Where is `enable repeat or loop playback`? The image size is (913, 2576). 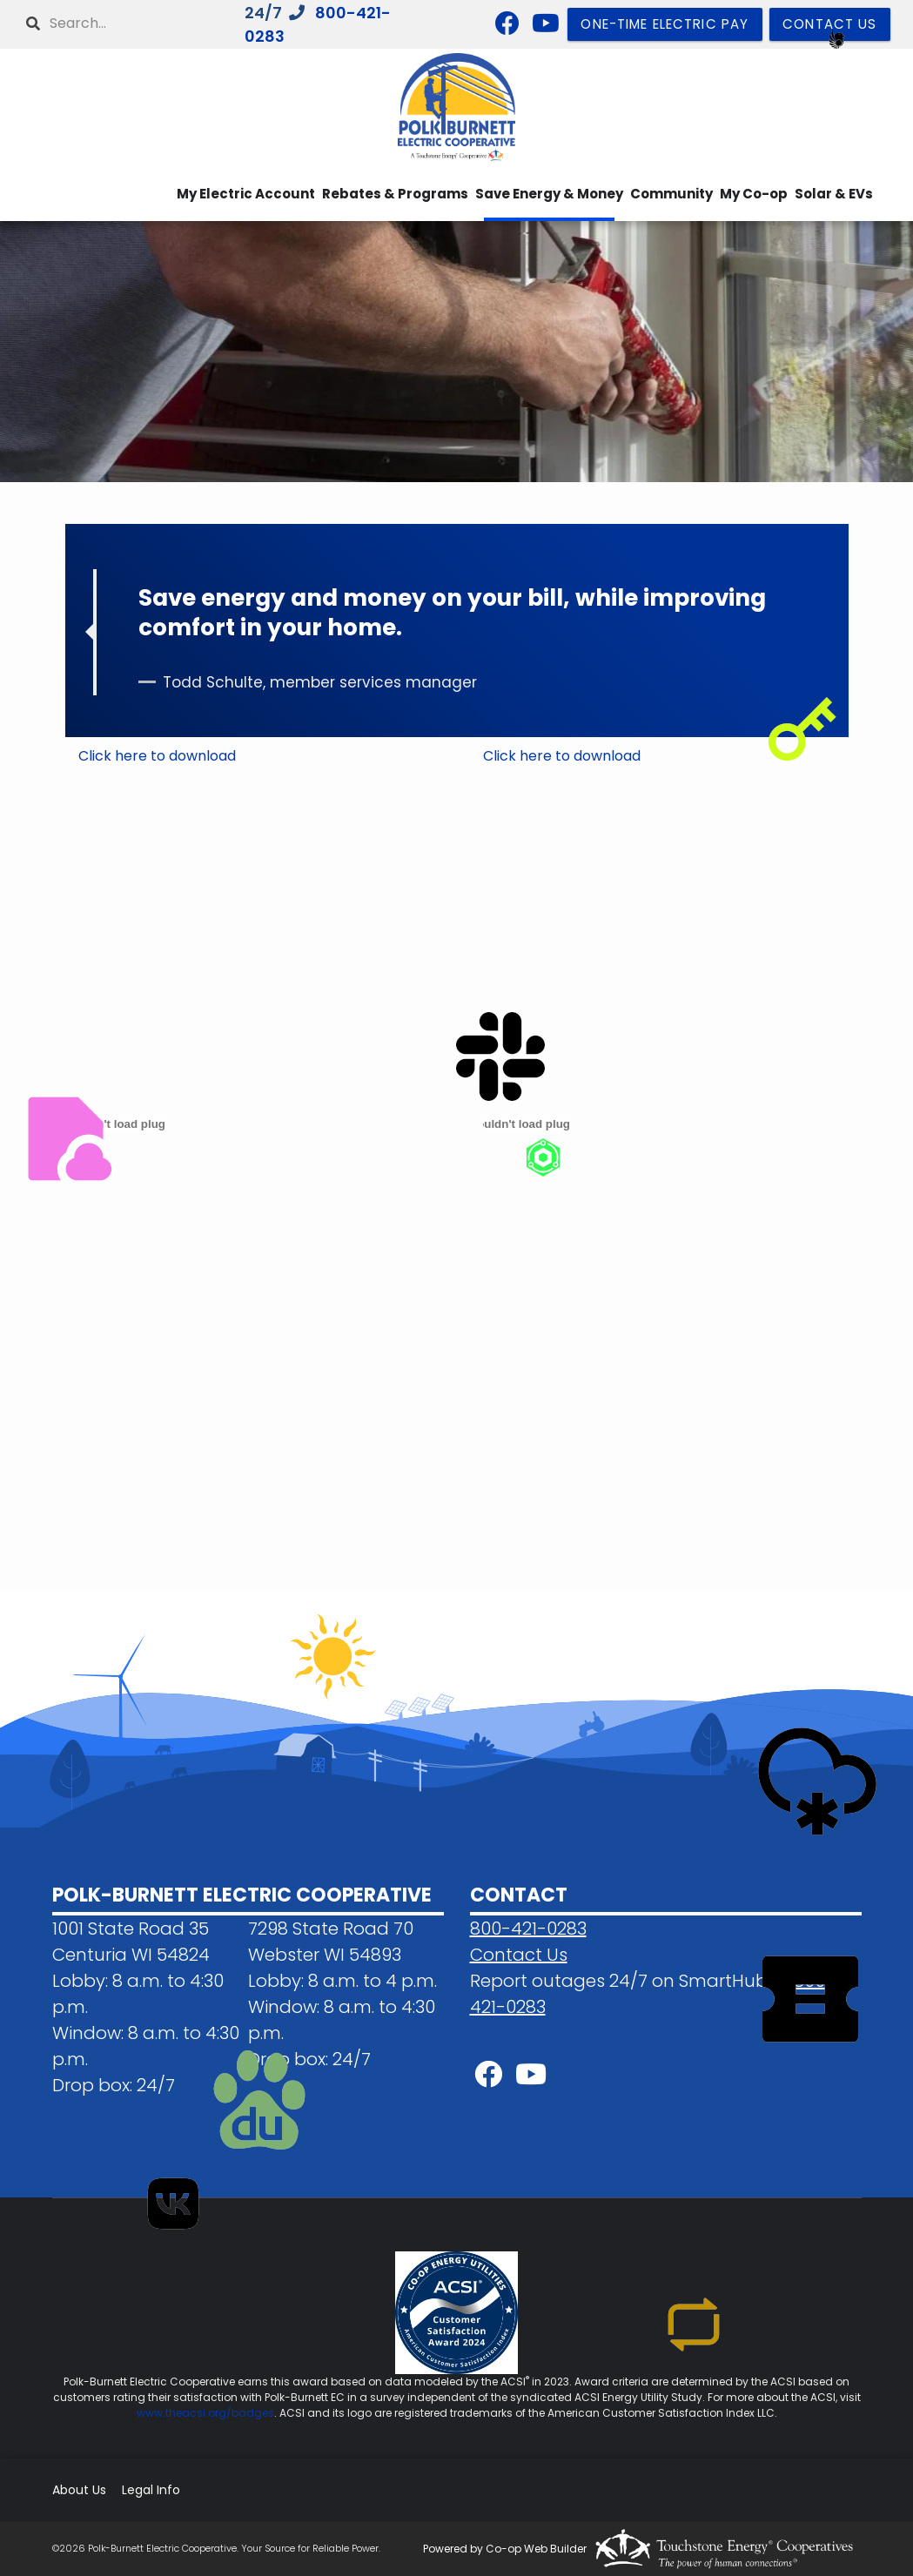
enable repeat or loop playback is located at coordinates (694, 2324).